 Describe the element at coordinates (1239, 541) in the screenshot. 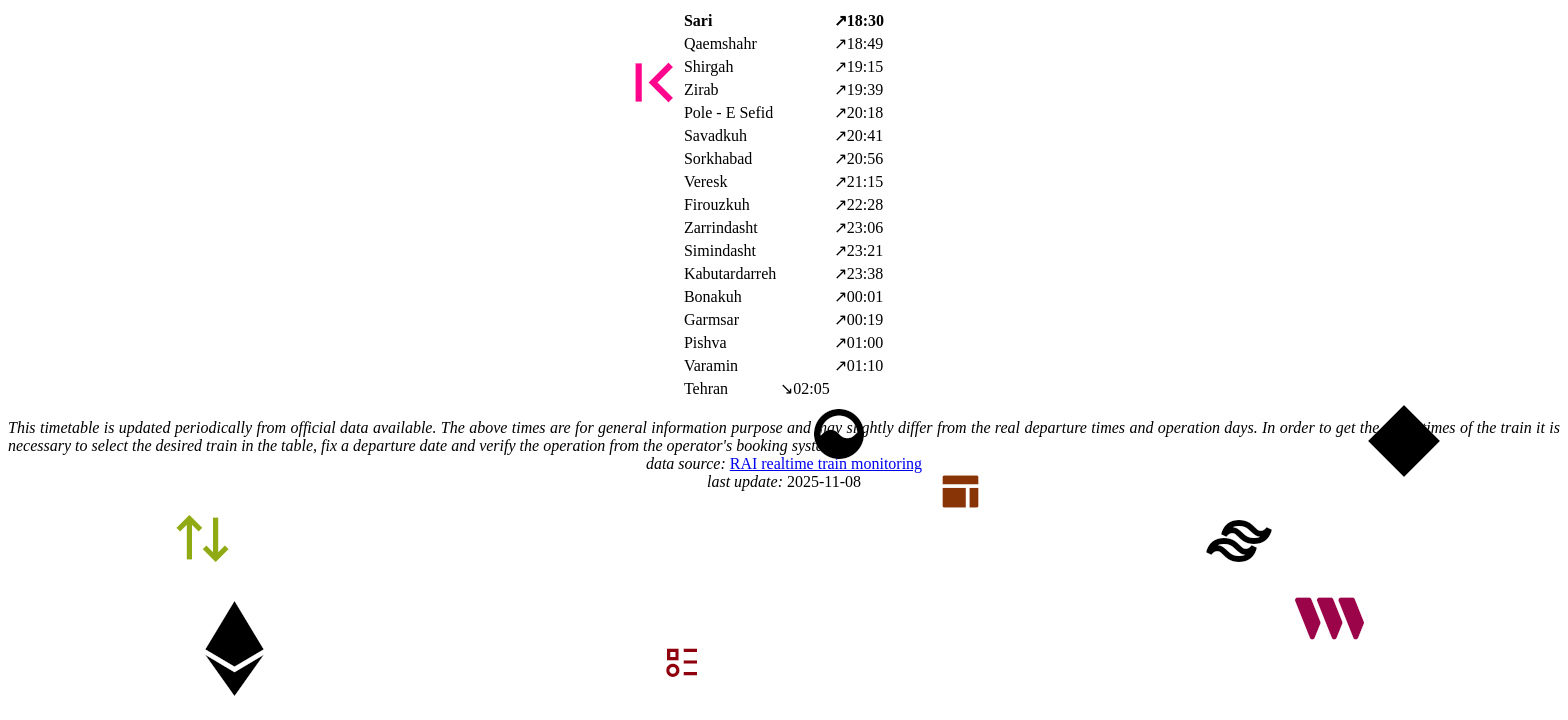

I see `tailwind css framework logo` at that location.